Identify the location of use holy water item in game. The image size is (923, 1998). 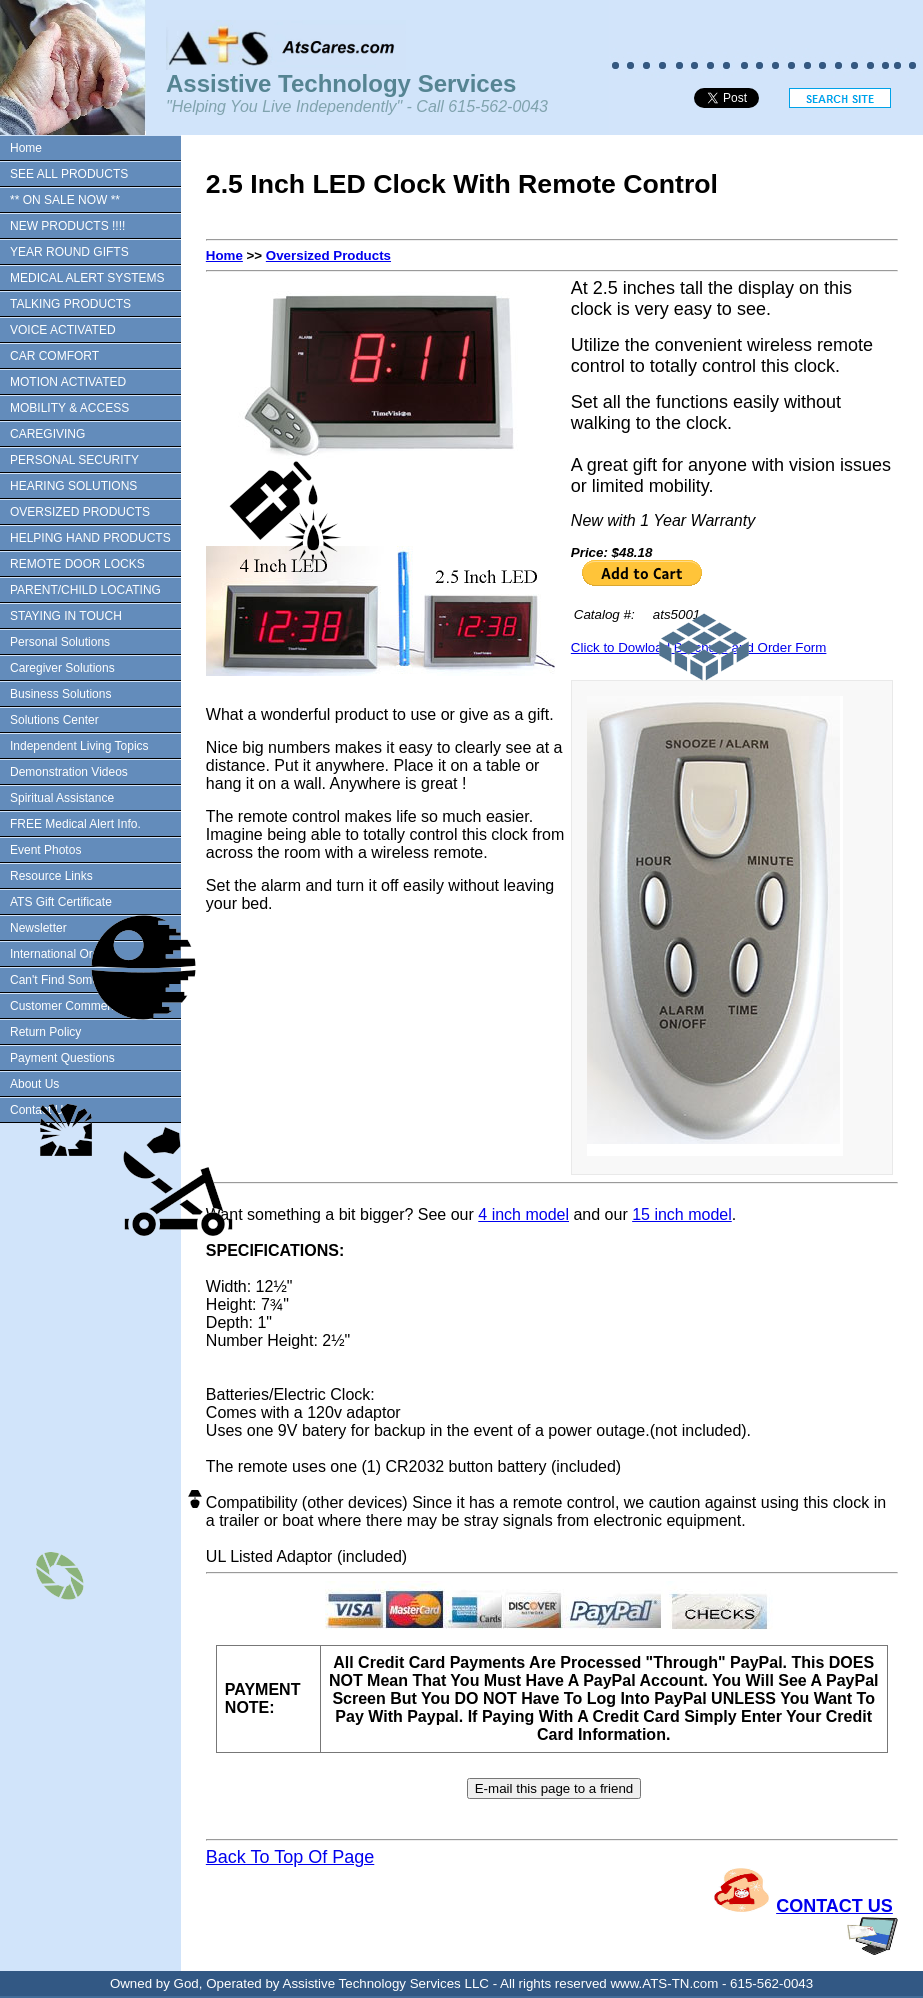
(285, 513).